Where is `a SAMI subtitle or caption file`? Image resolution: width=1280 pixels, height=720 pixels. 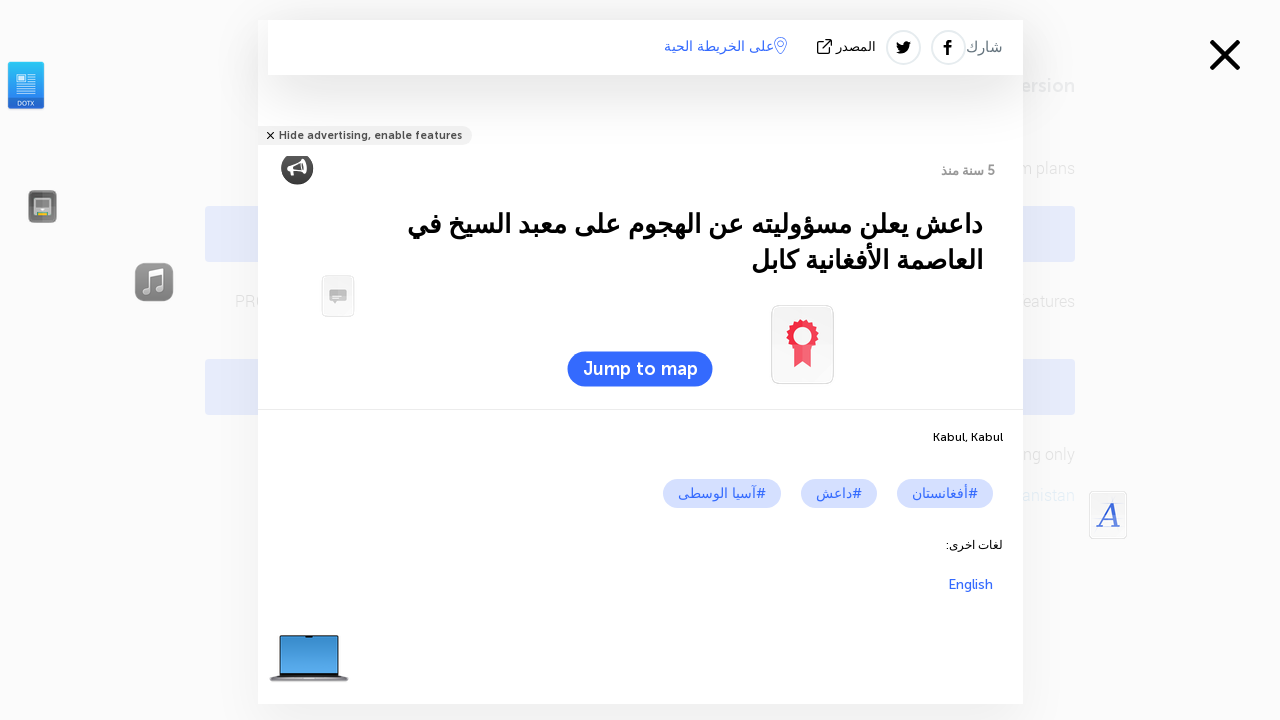 a SAMI subtitle or caption file is located at coordinates (338, 296).